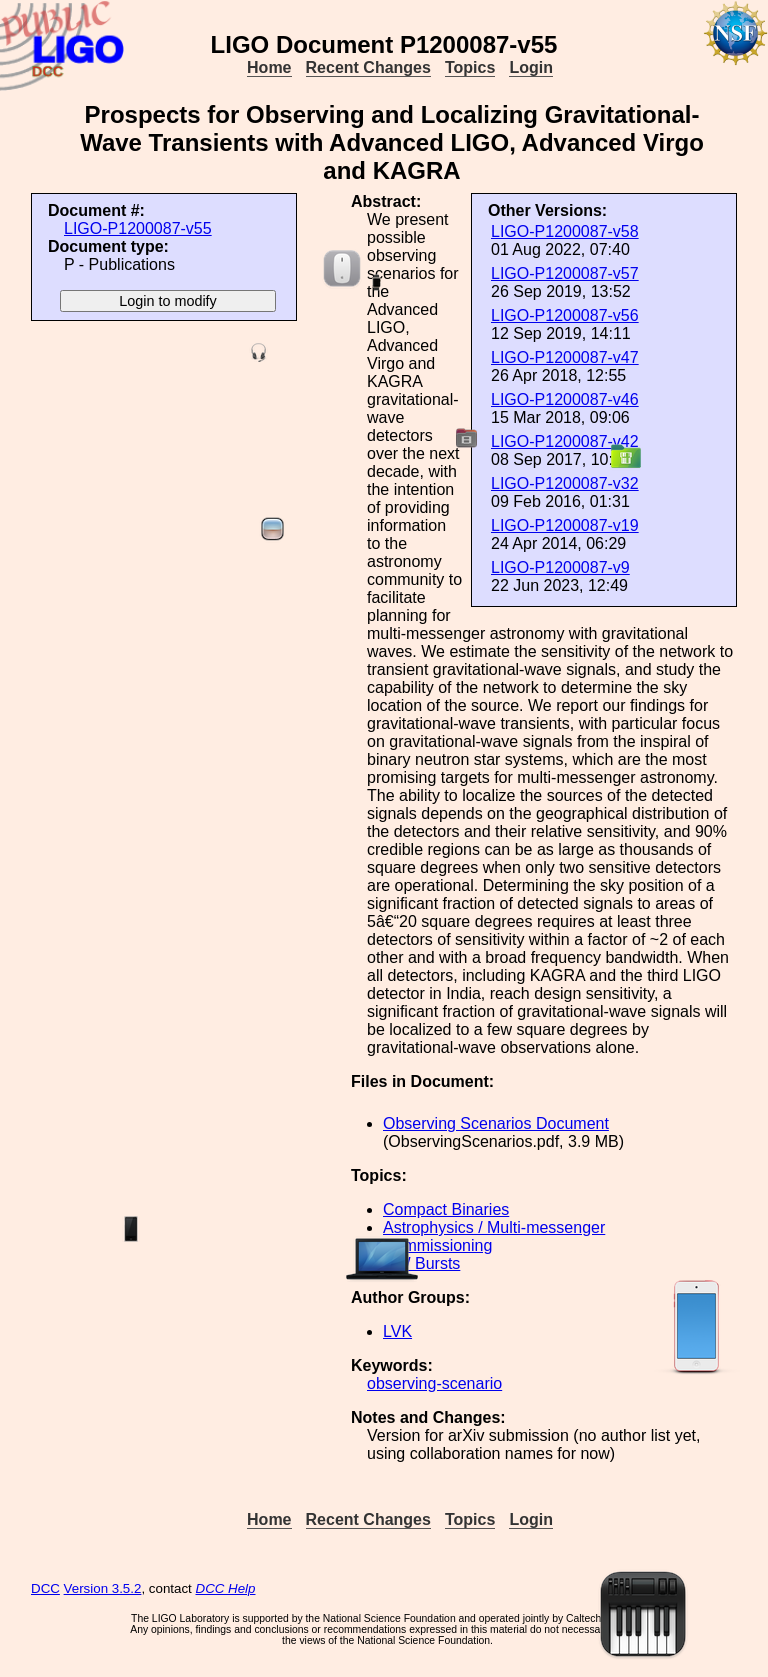 This screenshot has width=768, height=1677. What do you see at coordinates (466, 437) in the screenshot?
I see `open your videos folder` at bounding box center [466, 437].